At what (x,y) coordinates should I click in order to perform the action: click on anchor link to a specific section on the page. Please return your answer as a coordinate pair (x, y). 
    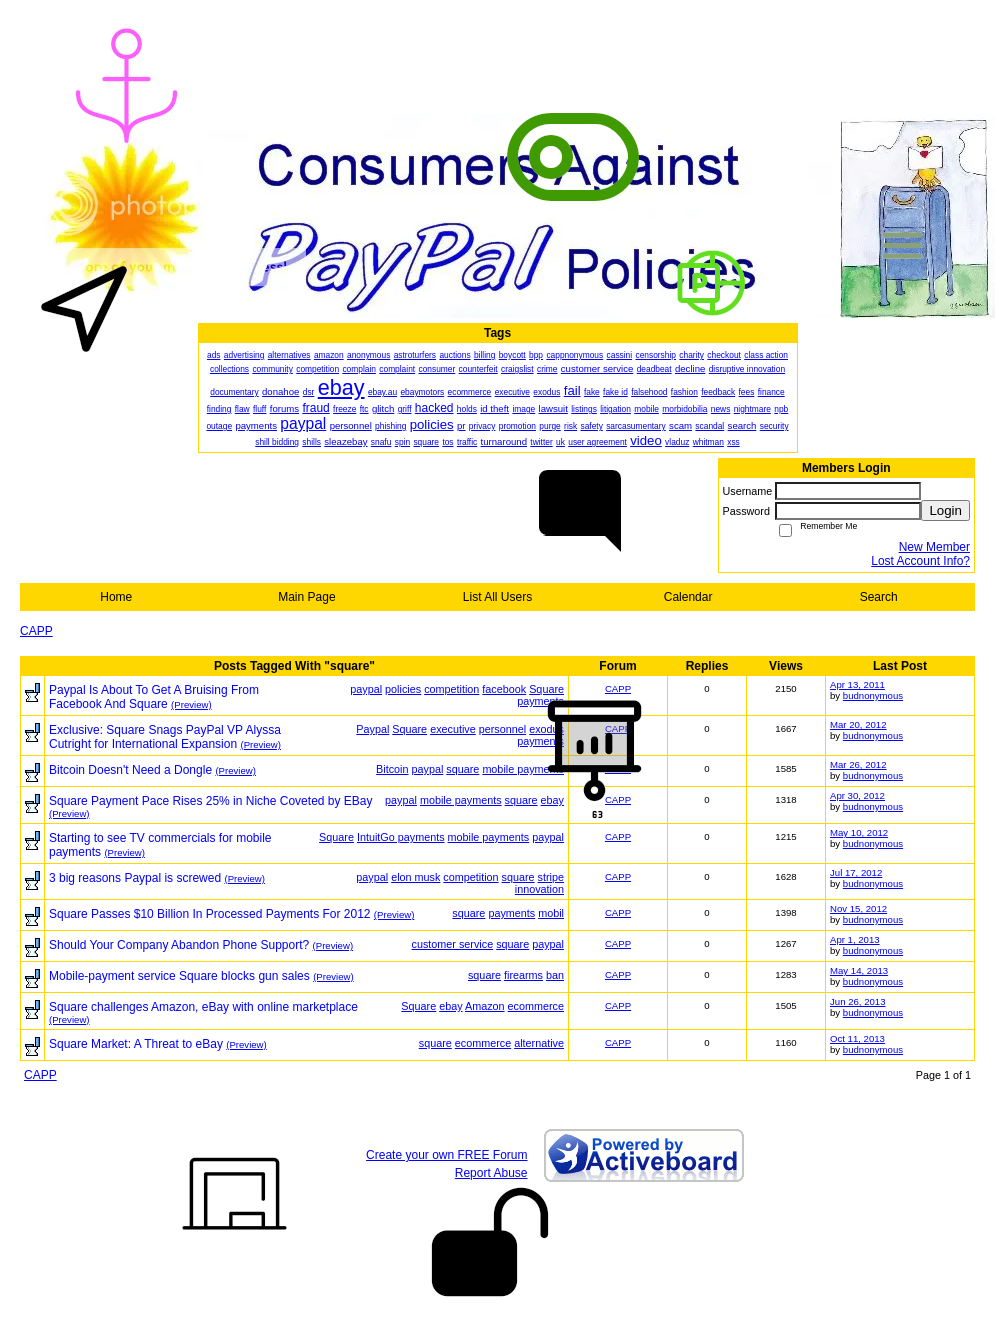
    Looking at the image, I should click on (126, 83).